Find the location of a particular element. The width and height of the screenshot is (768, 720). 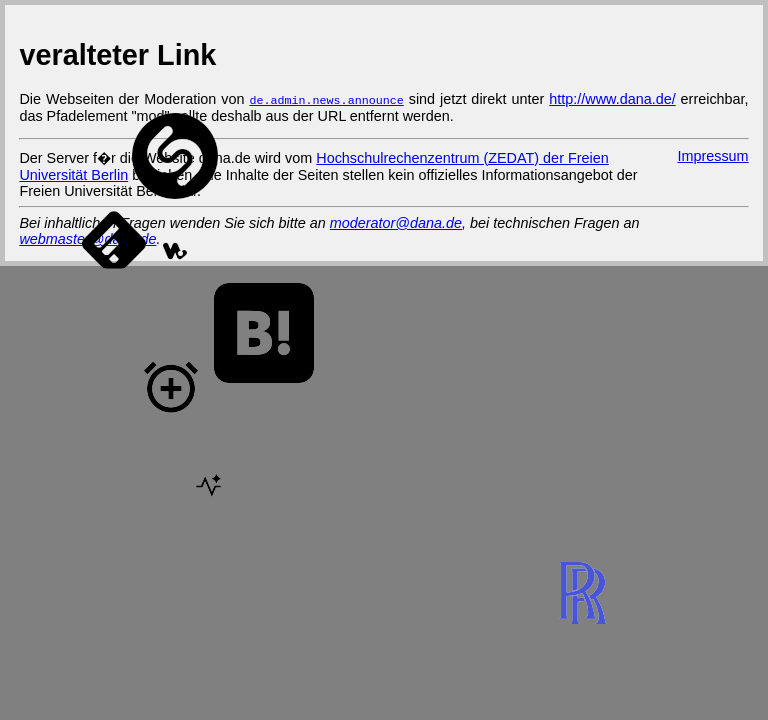

rolls-royce brand logo is located at coordinates (583, 593).